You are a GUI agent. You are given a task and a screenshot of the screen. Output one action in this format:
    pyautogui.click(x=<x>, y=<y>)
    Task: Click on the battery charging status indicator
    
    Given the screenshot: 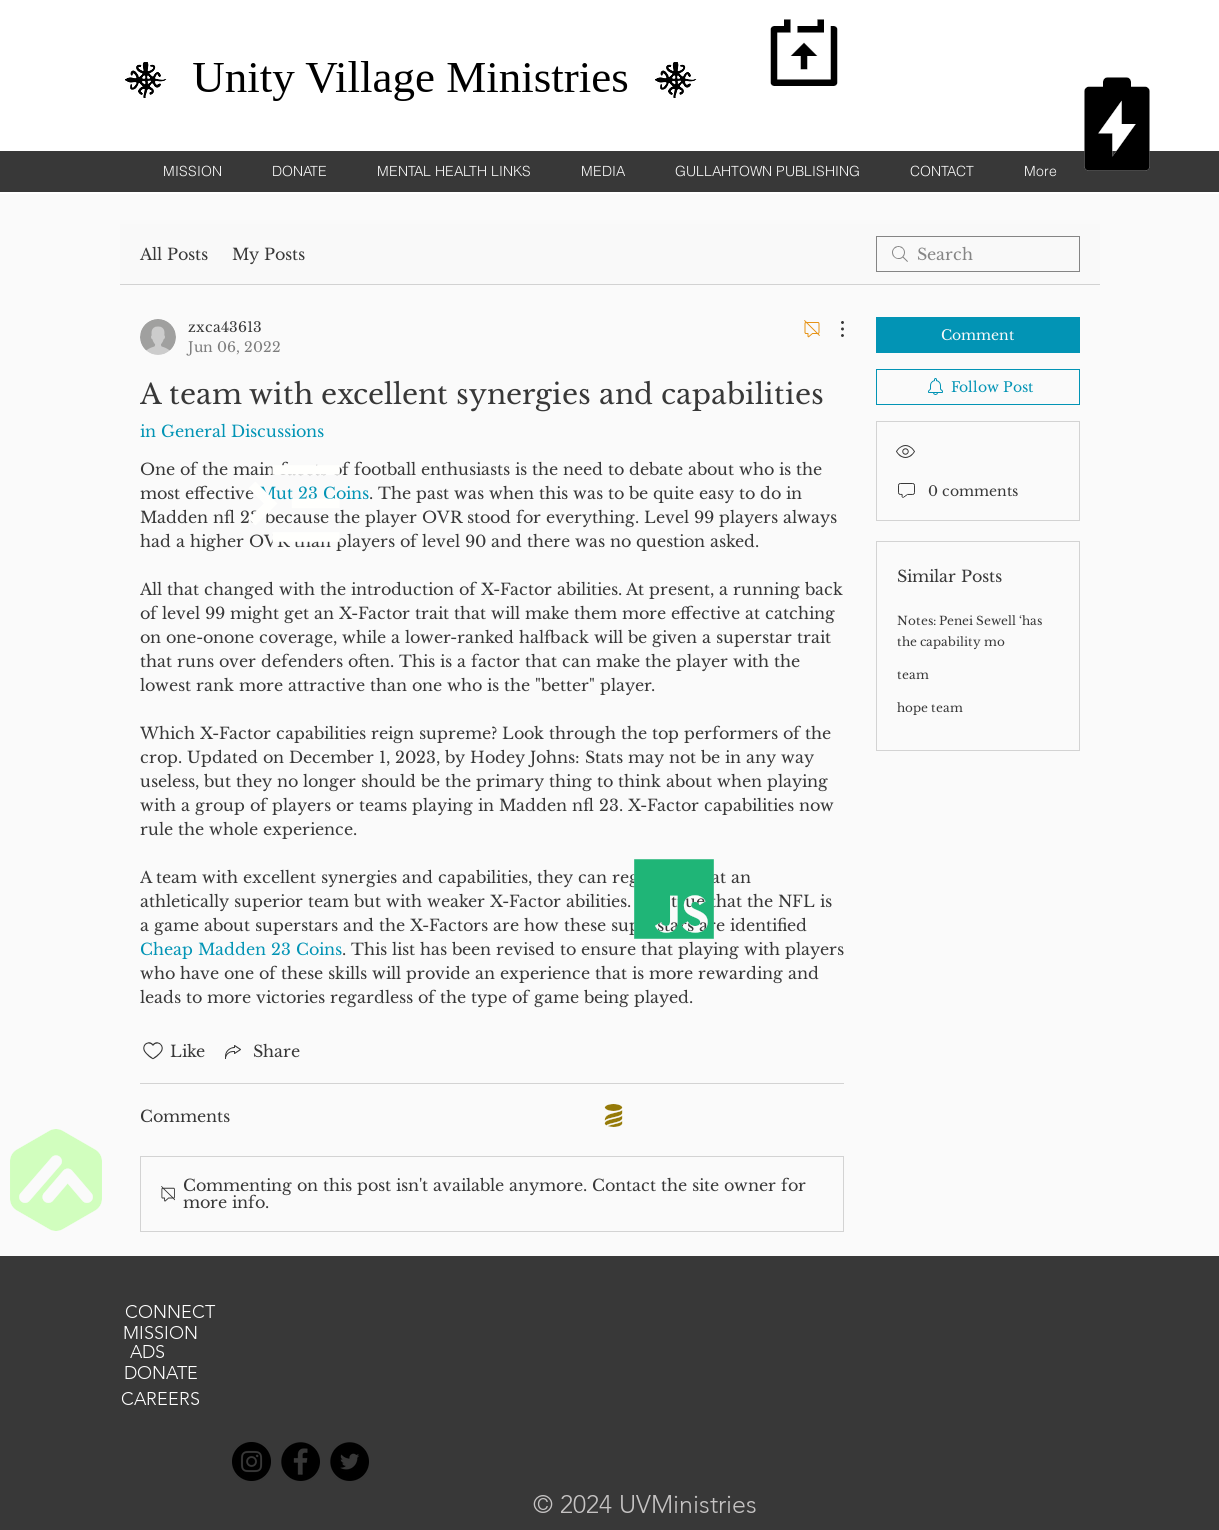 What is the action you would take?
    pyautogui.click(x=1117, y=124)
    